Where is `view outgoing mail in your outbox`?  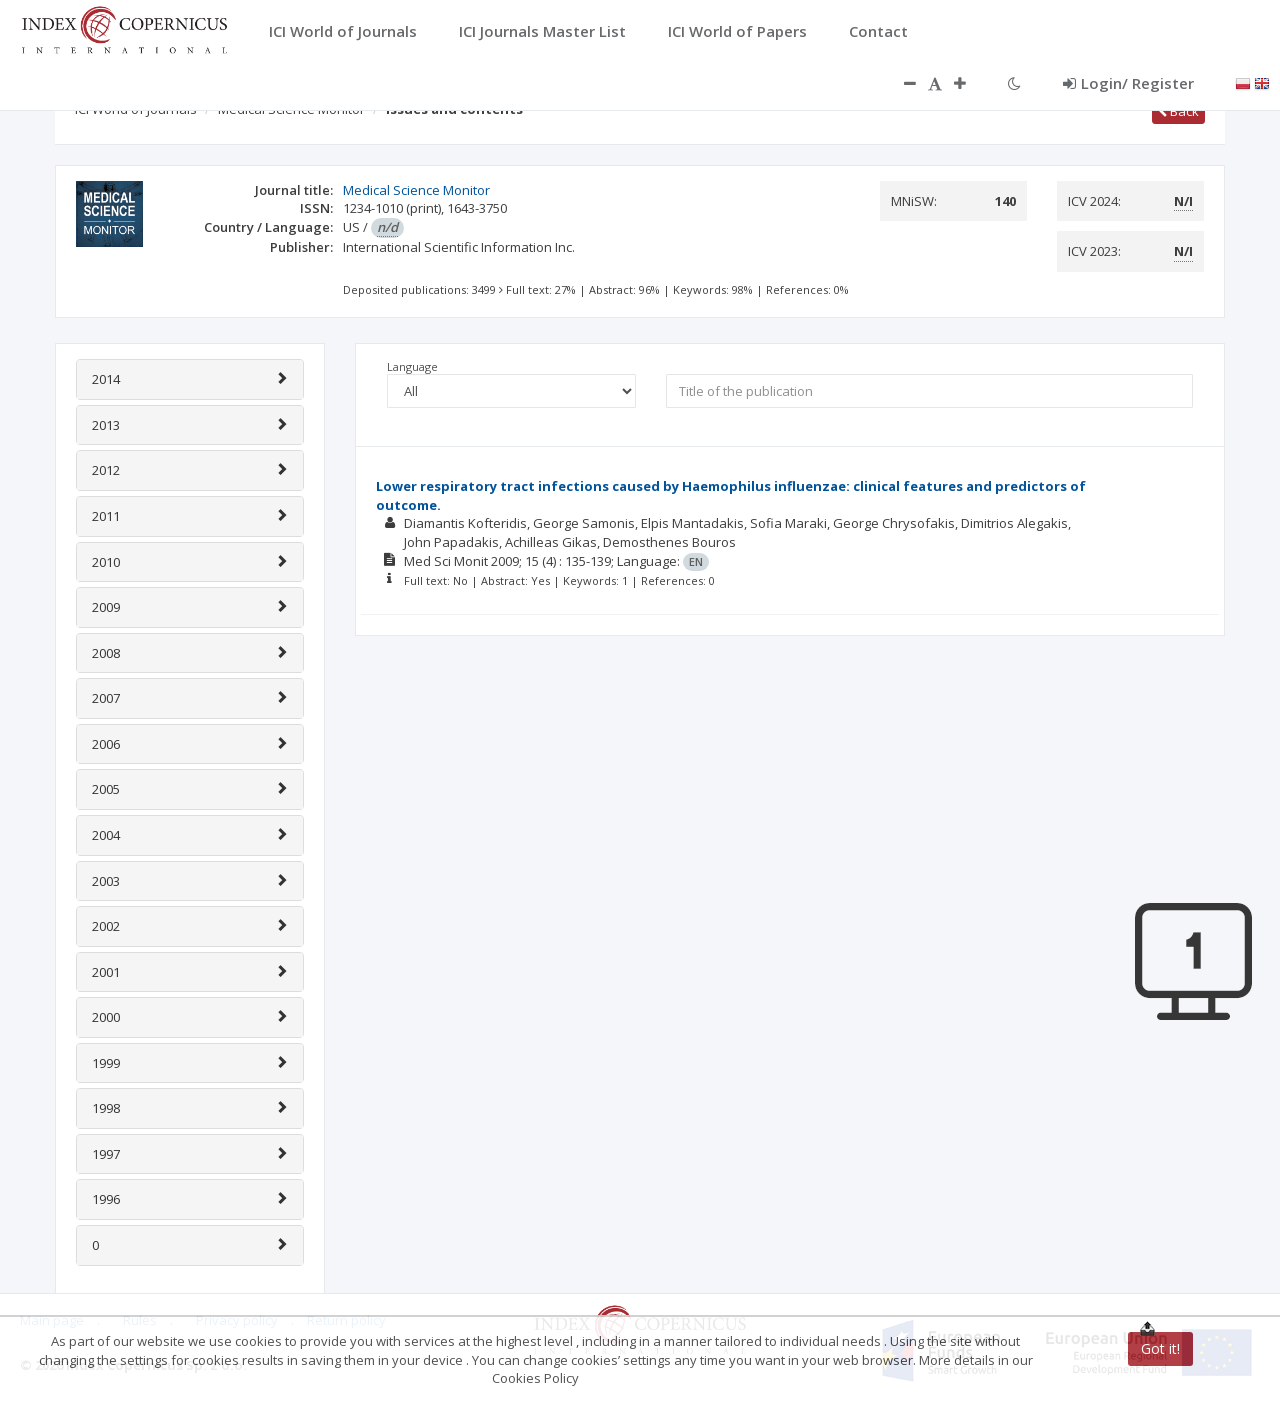 view outgoing mail in your outbox is located at coordinates (1147, 1329).